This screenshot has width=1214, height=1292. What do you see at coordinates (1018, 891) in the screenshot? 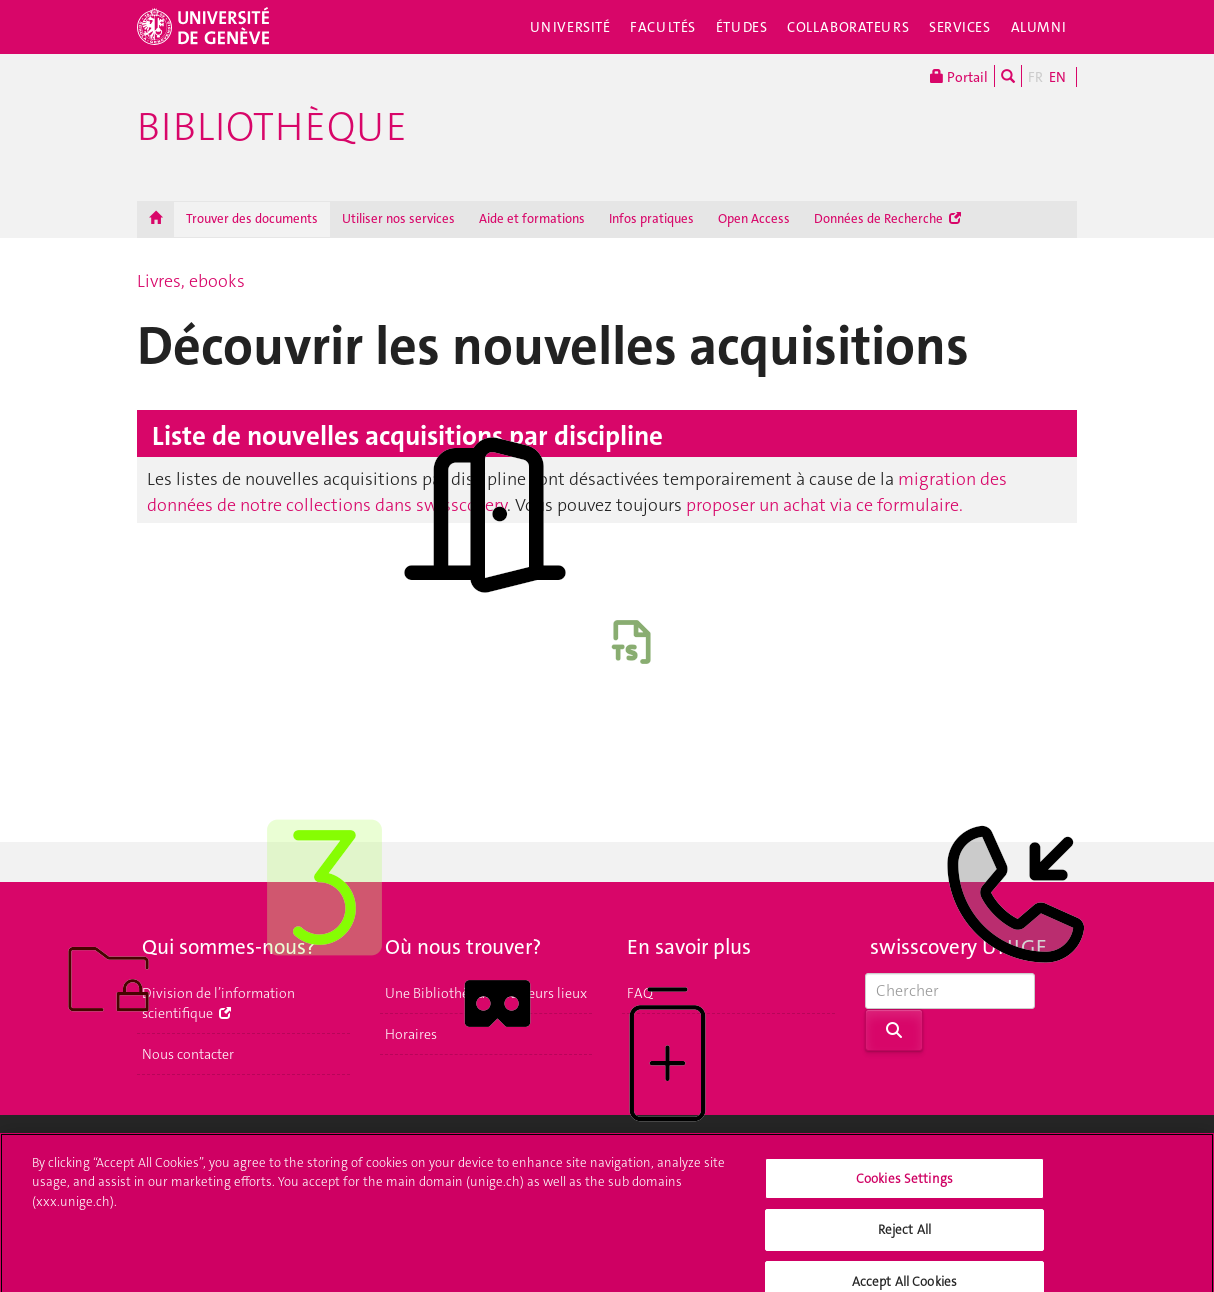
I see `incoming call notification` at bounding box center [1018, 891].